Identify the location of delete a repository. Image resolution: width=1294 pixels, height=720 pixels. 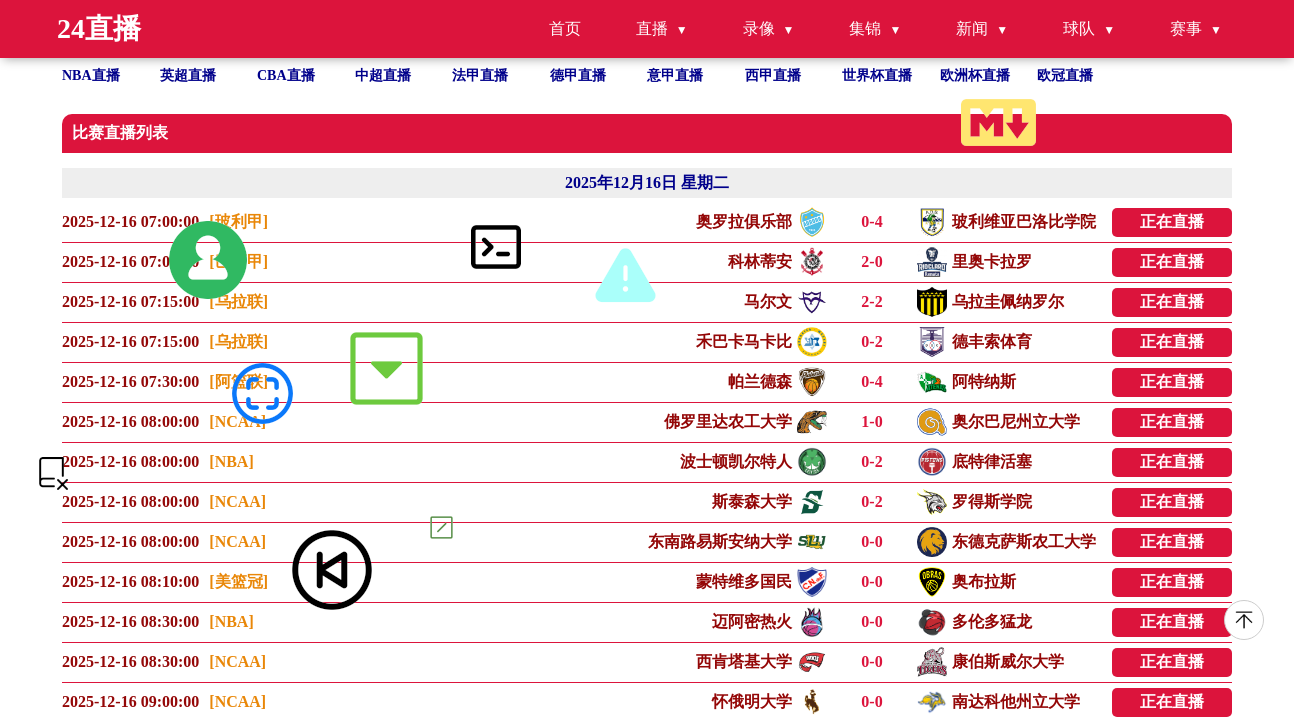
(51, 473).